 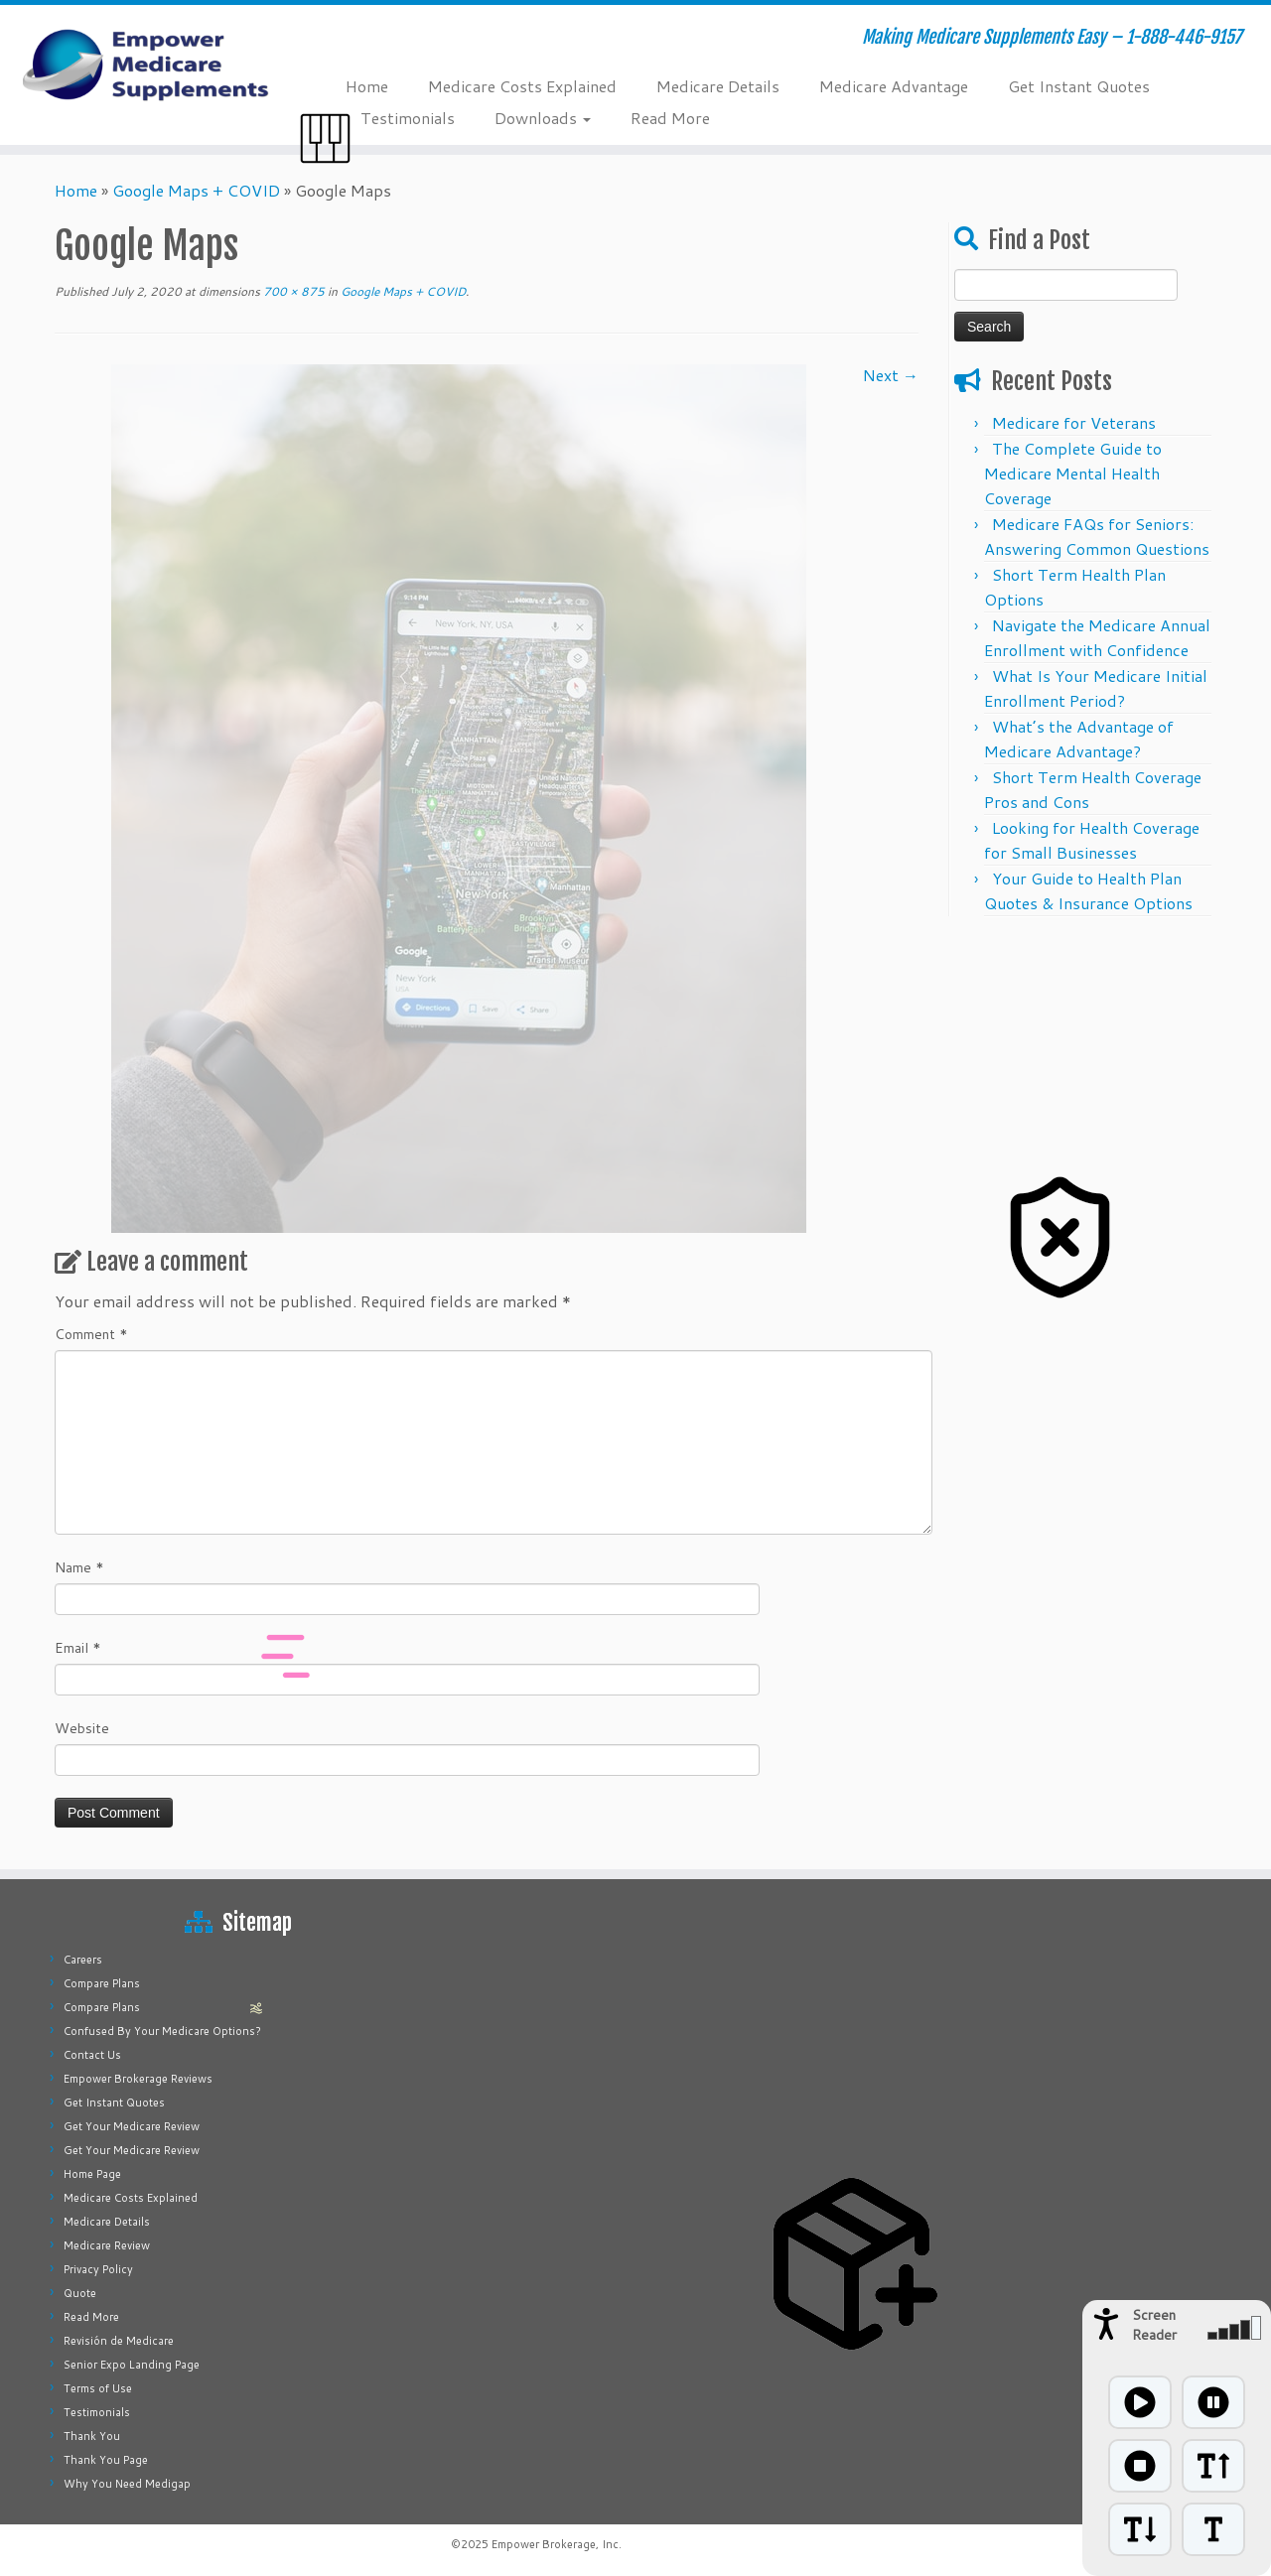 What do you see at coordinates (851, 2263) in the screenshot?
I see `add a new package or shipment` at bounding box center [851, 2263].